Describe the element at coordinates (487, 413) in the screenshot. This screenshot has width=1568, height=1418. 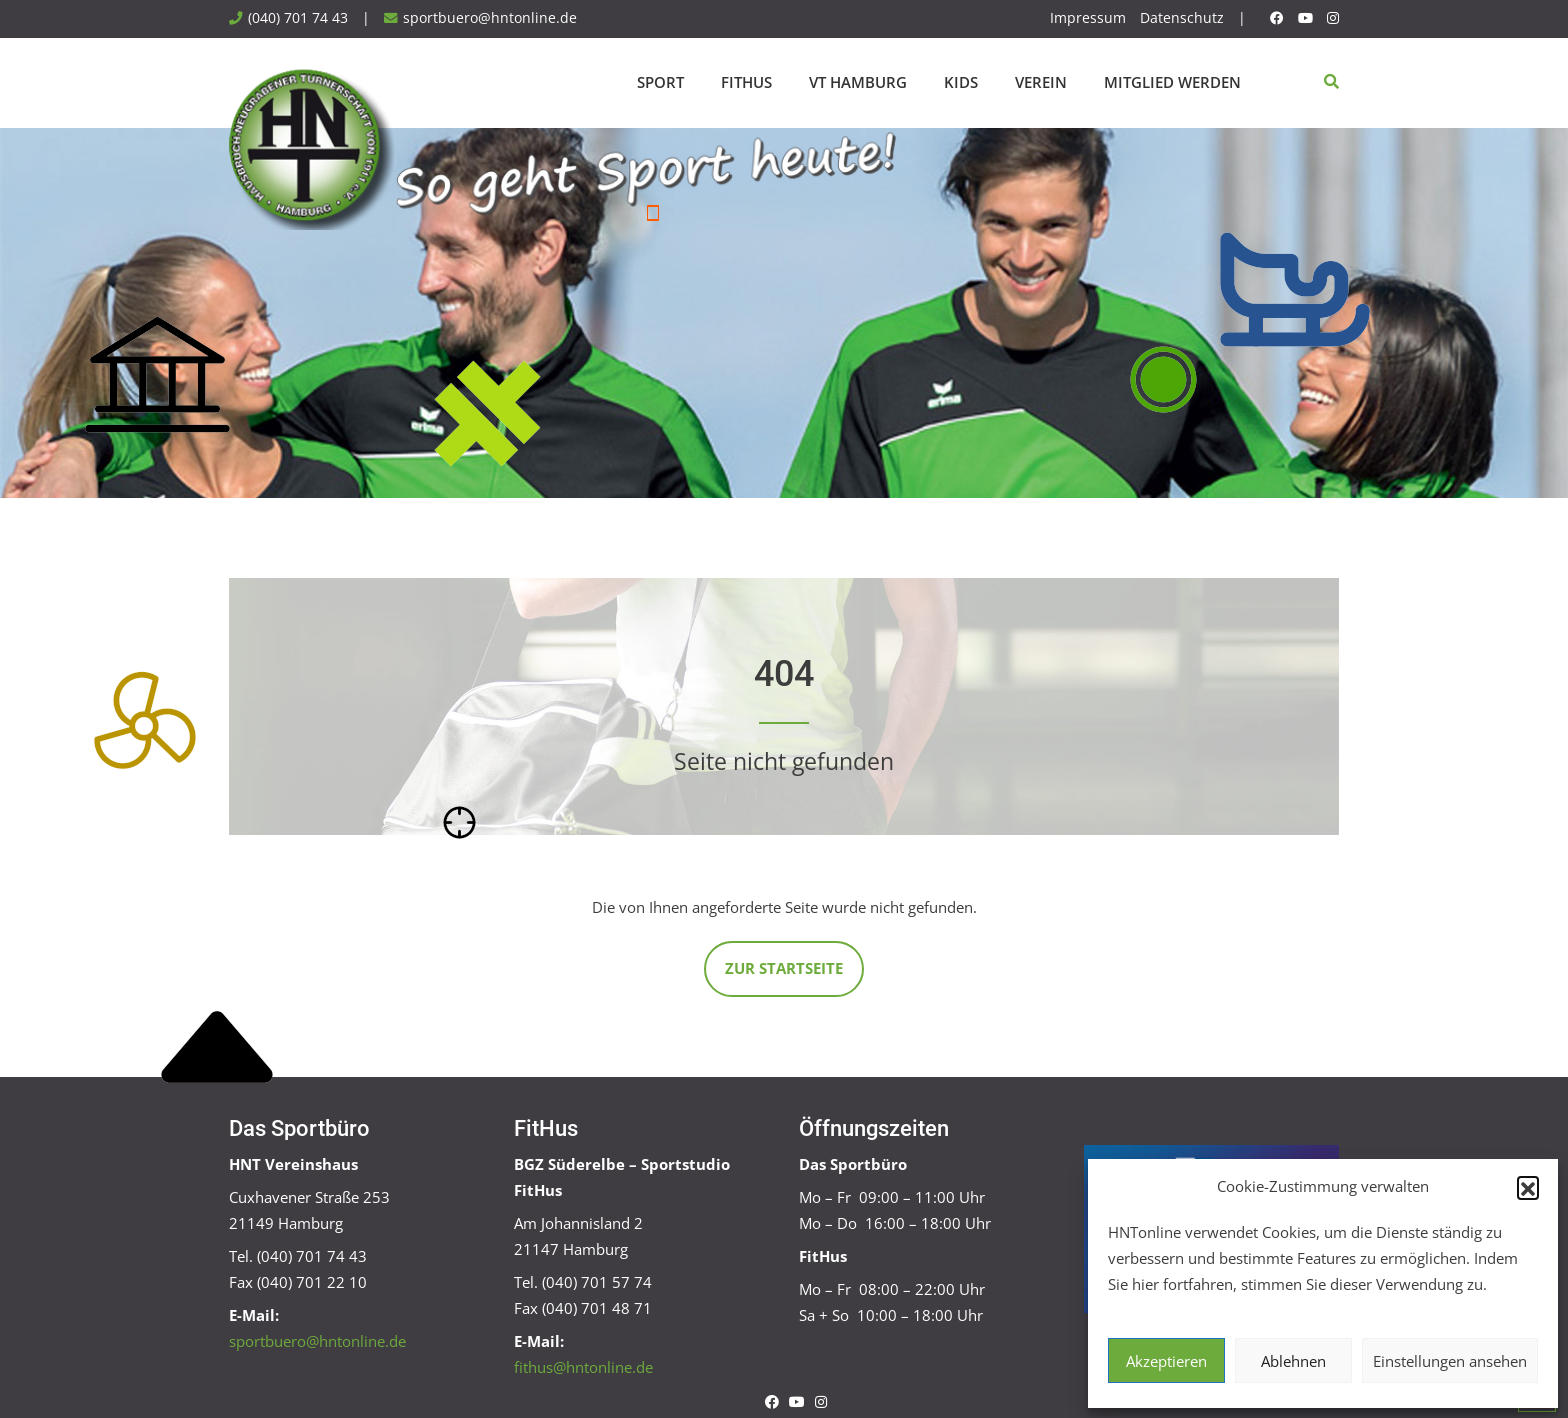
I see `capacitor framework logo` at that location.